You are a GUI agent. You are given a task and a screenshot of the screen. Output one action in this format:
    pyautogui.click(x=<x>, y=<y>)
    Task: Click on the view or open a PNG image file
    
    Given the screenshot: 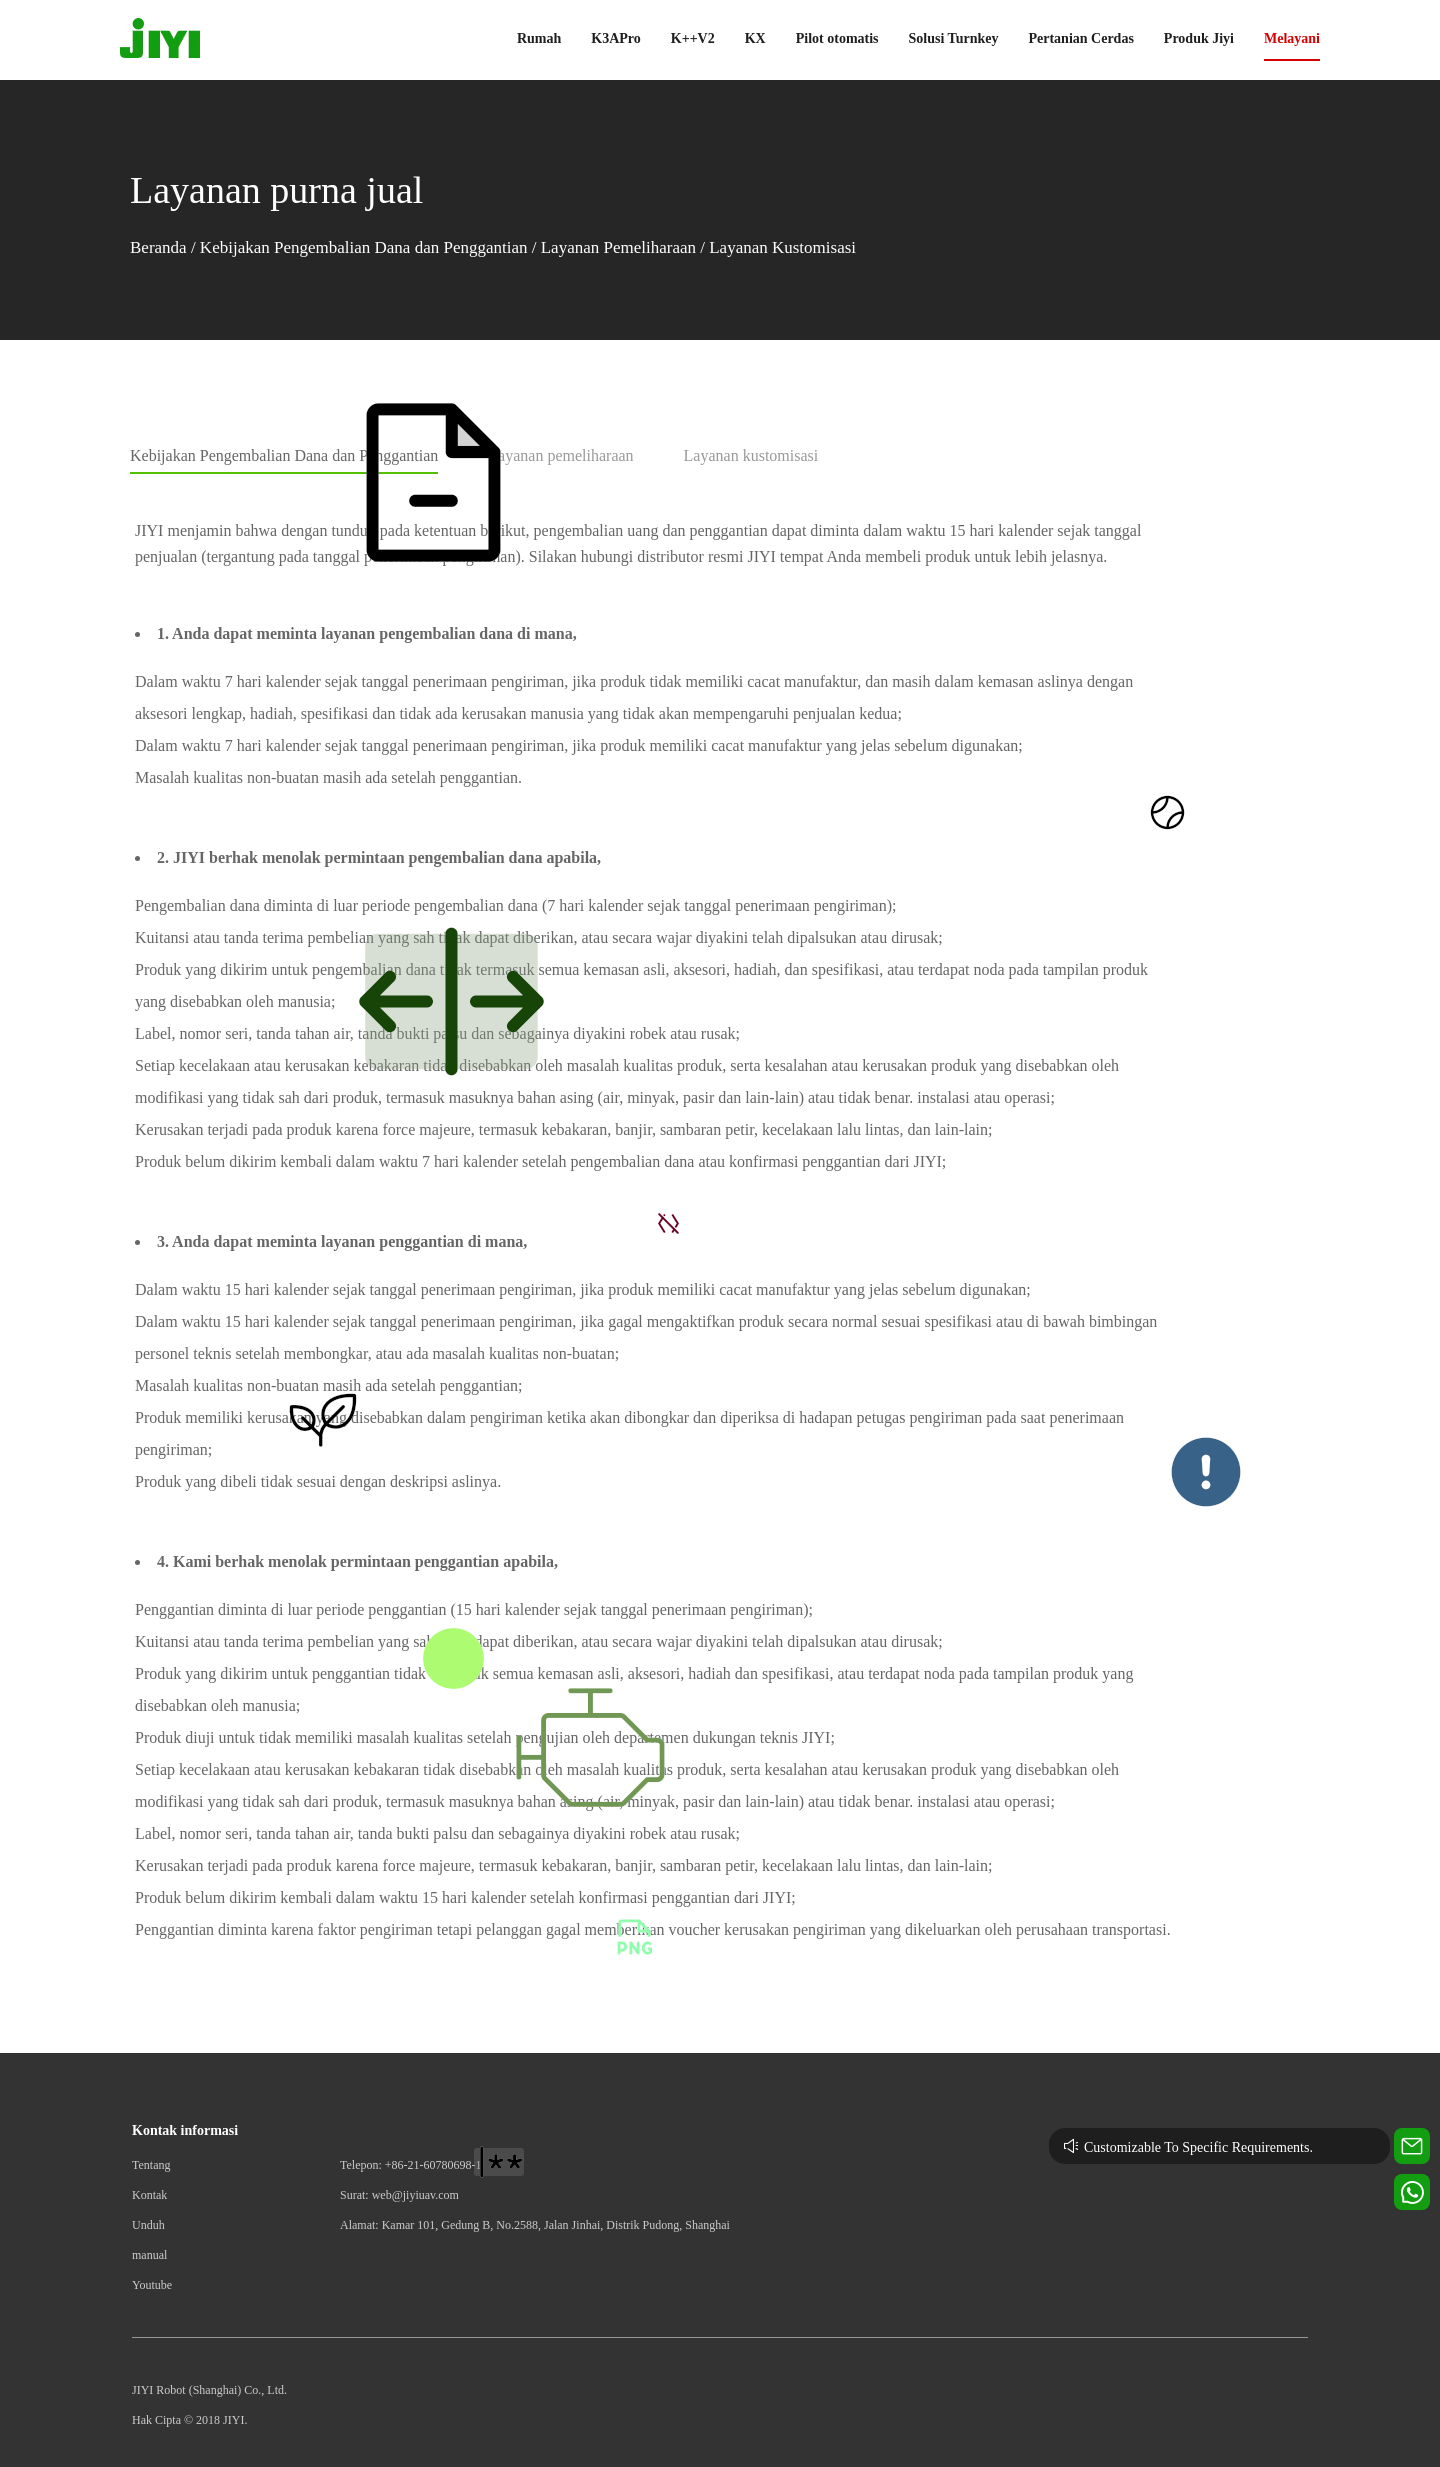 What is the action you would take?
    pyautogui.click(x=634, y=1938)
    